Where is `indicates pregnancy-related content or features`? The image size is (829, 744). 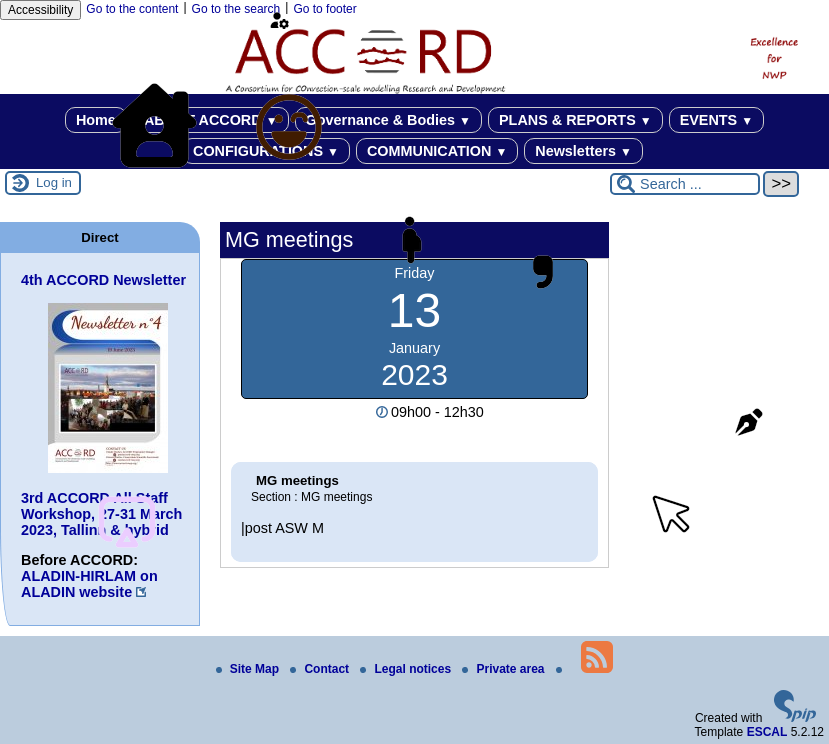 indicates pregnancy-related content or features is located at coordinates (412, 240).